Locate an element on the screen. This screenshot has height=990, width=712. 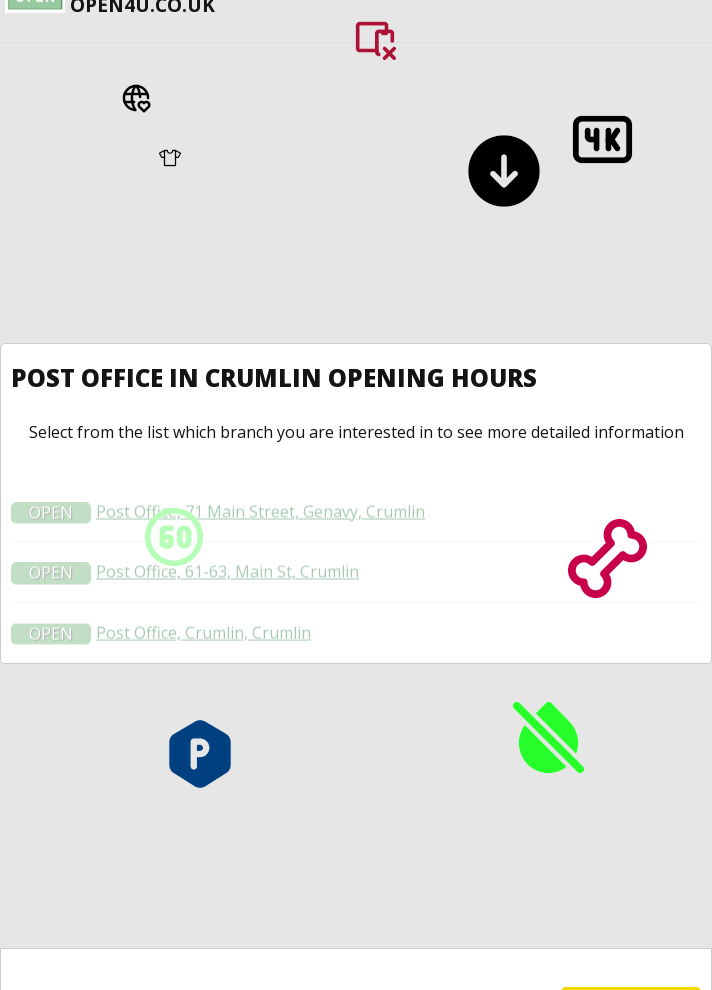
access pet-related features or settings is located at coordinates (607, 558).